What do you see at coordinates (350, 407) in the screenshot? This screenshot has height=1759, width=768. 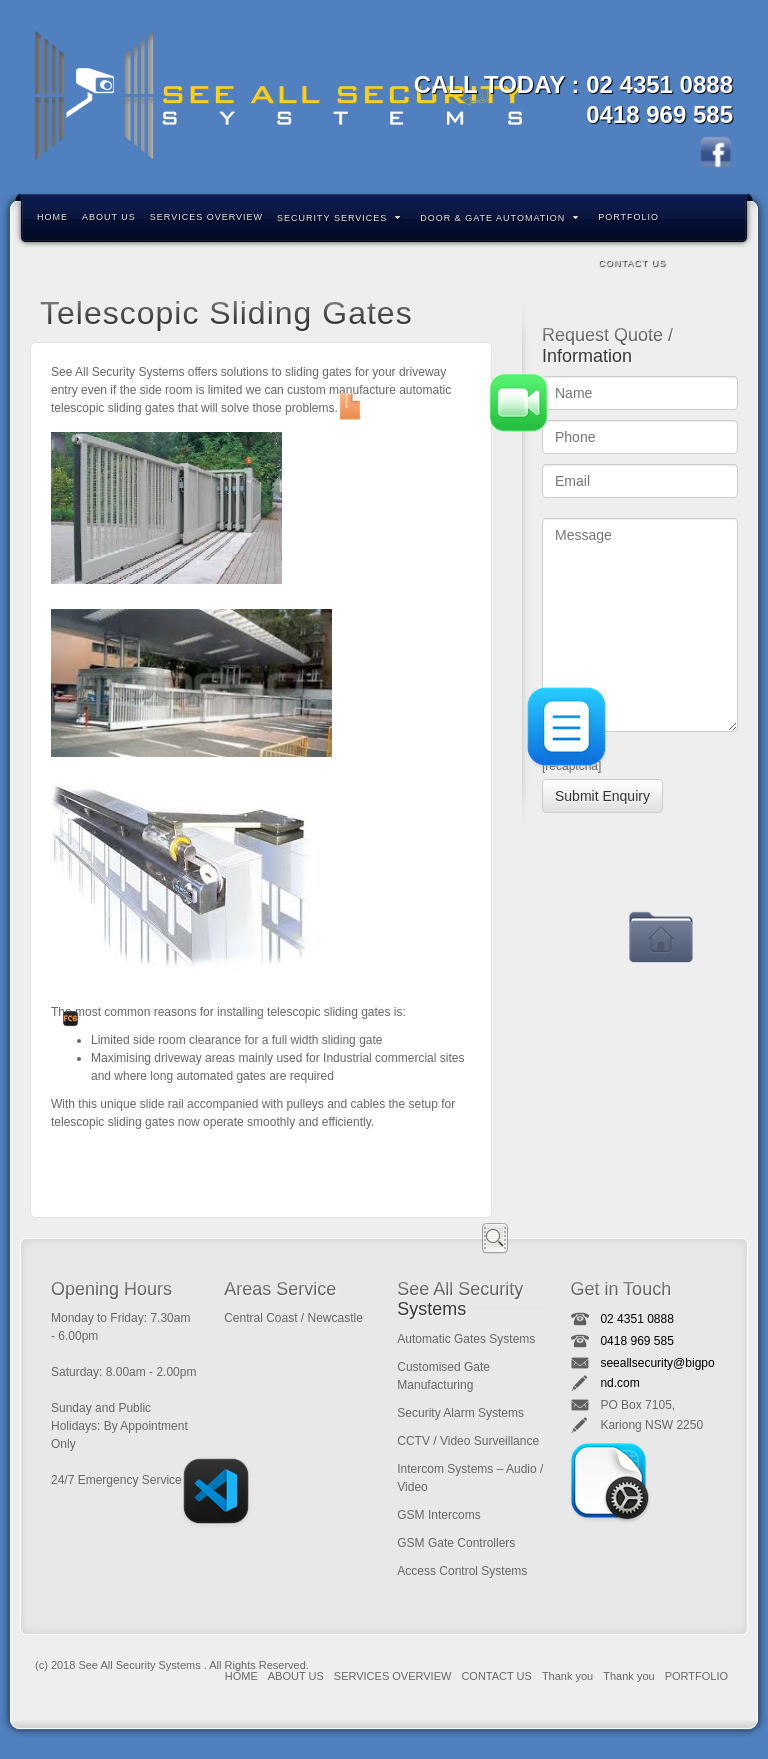 I see `open a compressed archive file` at bounding box center [350, 407].